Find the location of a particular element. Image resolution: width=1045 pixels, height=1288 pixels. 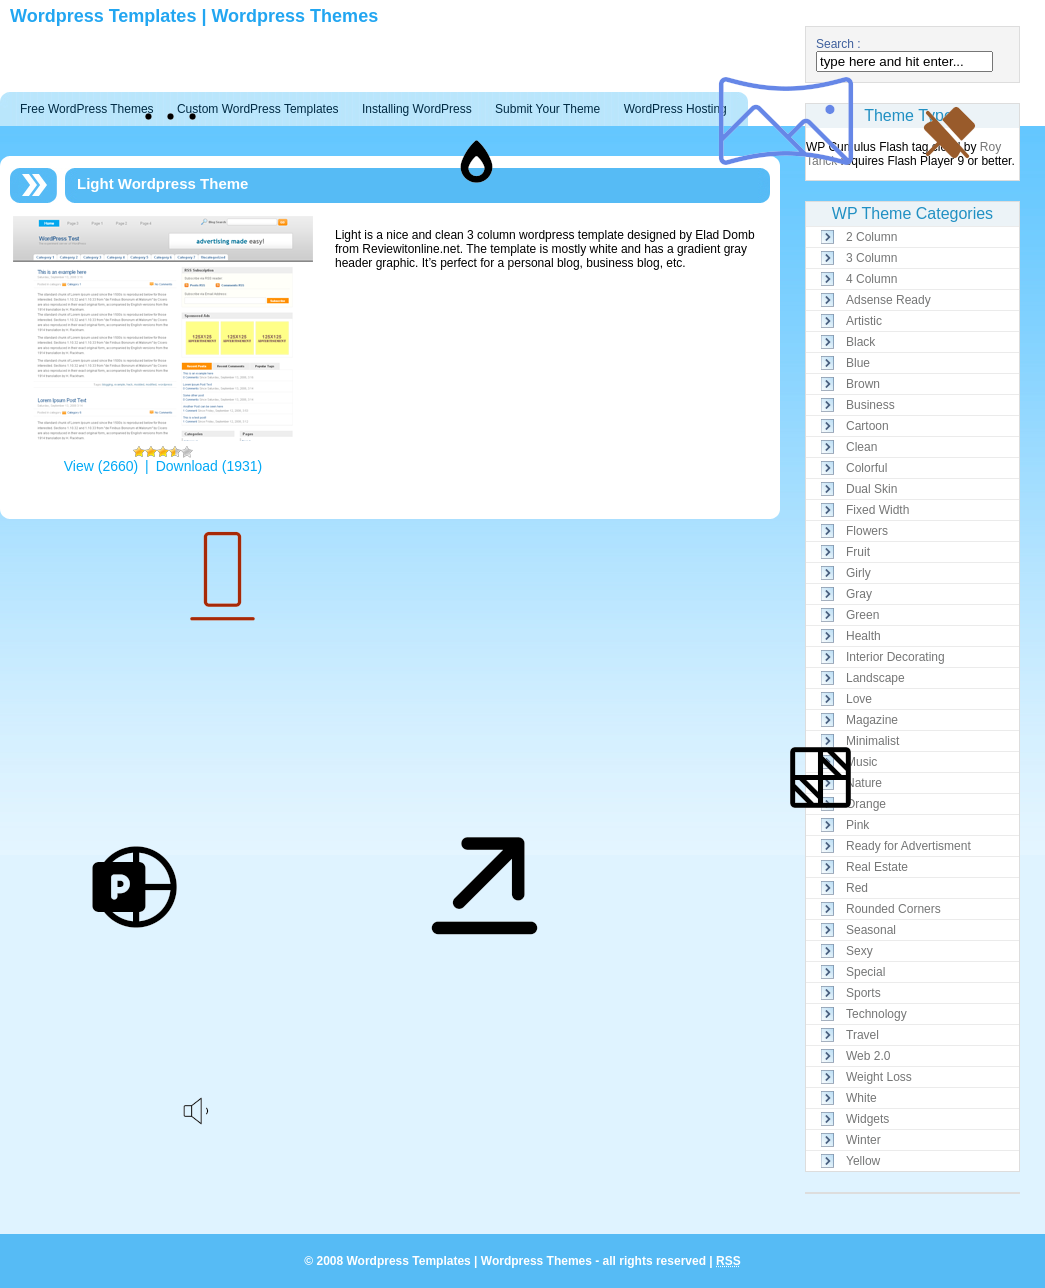

open Microsoft PowerPoint is located at coordinates (133, 887).